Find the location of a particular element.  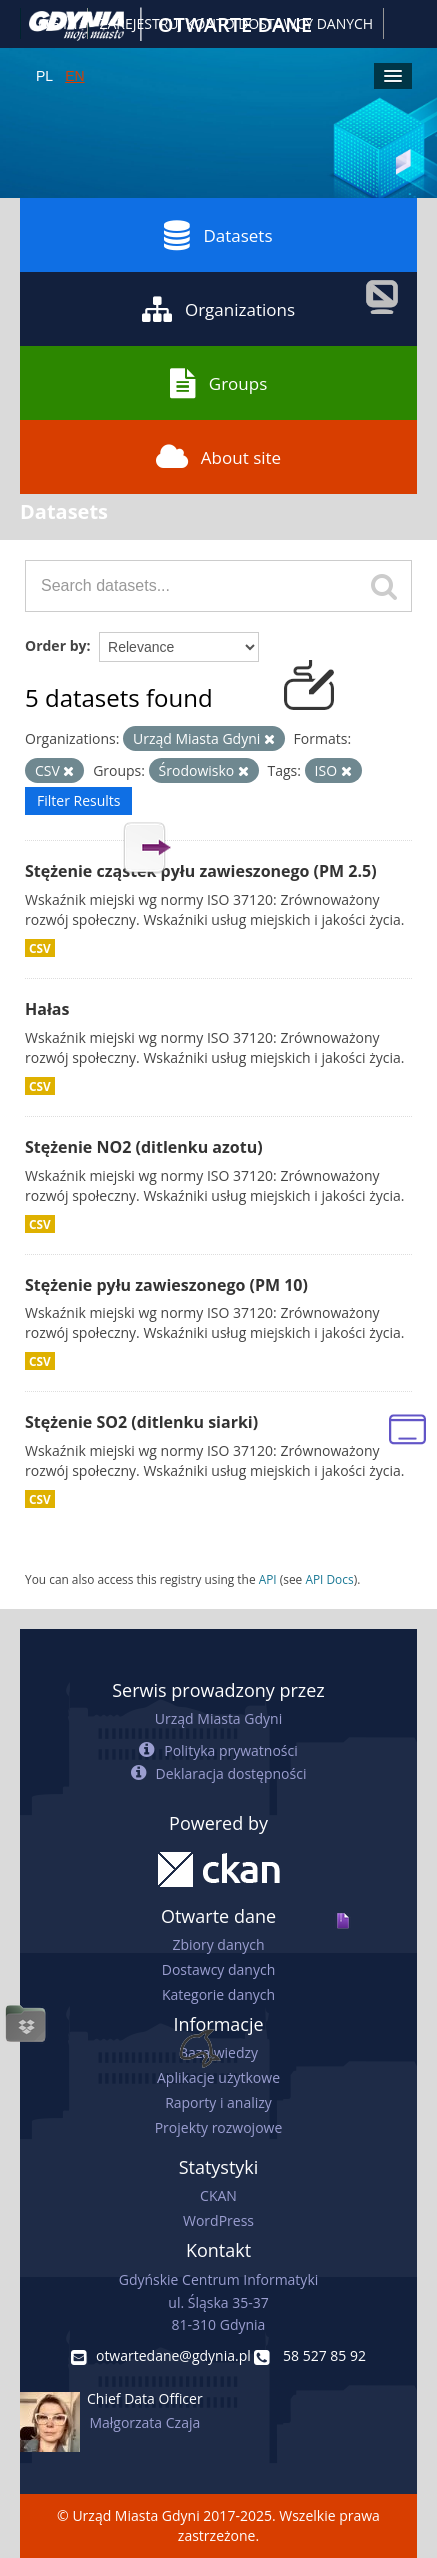

adjust display or monitor settings is located at coordinates (382, 296).